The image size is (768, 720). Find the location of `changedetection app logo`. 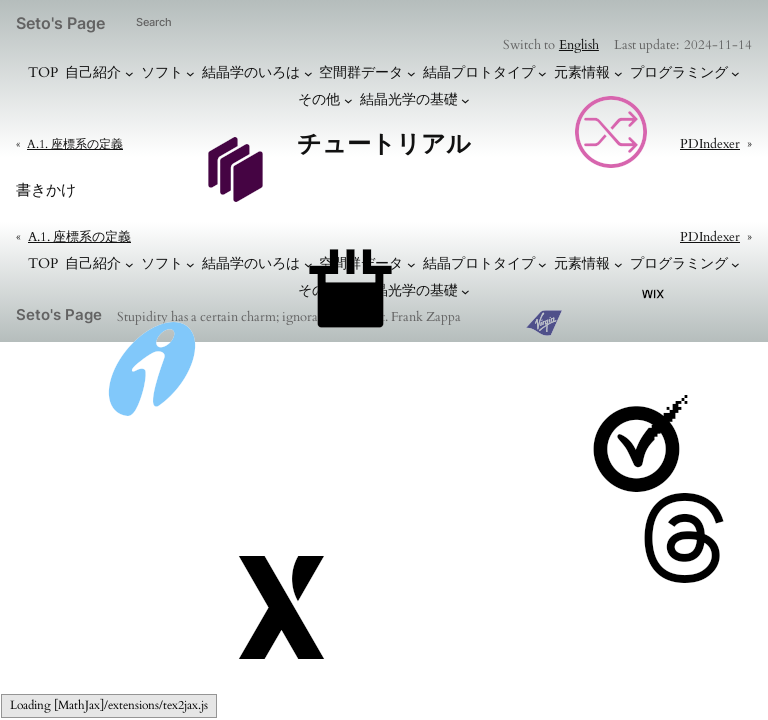

changedetection app logo is located at coordinates (611, 132).